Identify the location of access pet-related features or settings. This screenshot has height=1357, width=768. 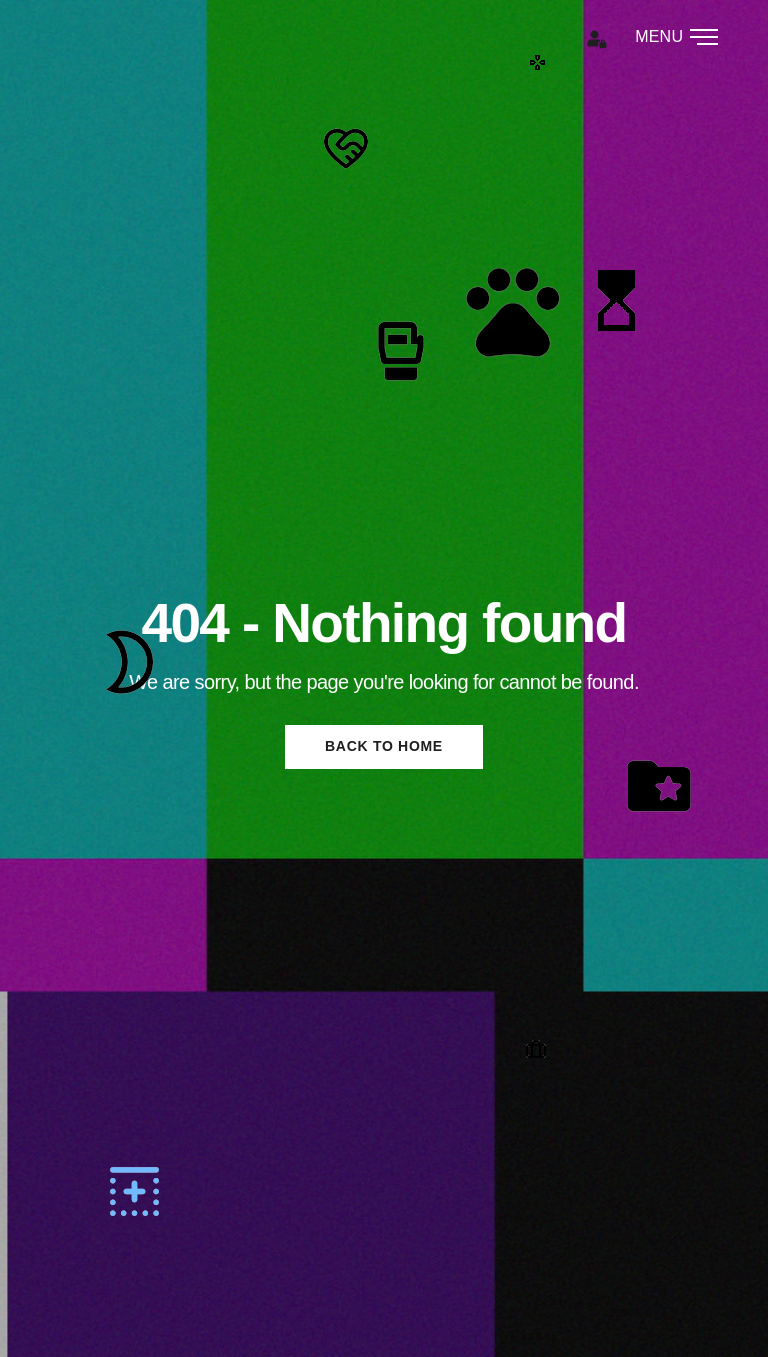
(513, 310).